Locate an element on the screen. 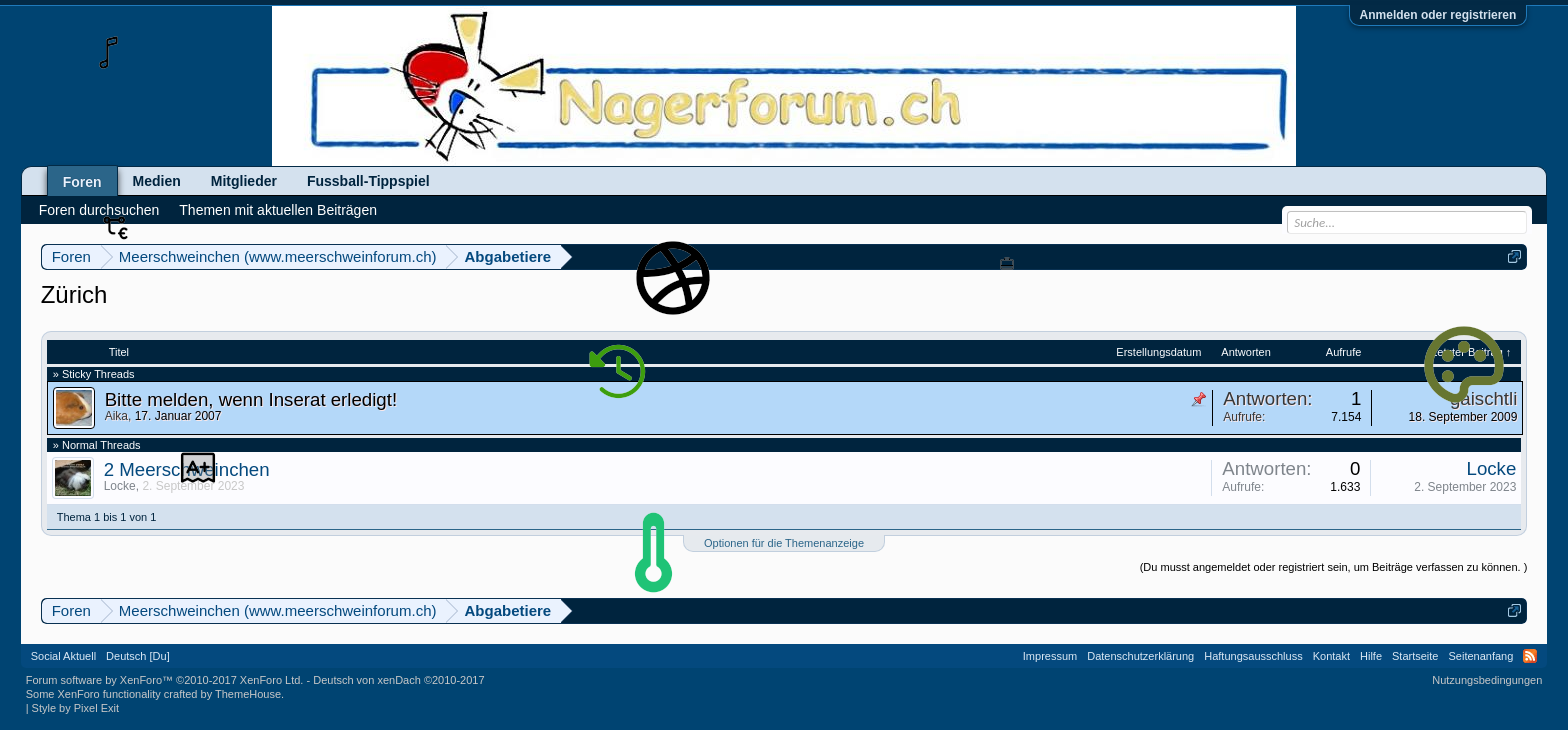 The height and width of the screenshot is (730, 1568). view exam results or grades is located at coordinates (198, 467).